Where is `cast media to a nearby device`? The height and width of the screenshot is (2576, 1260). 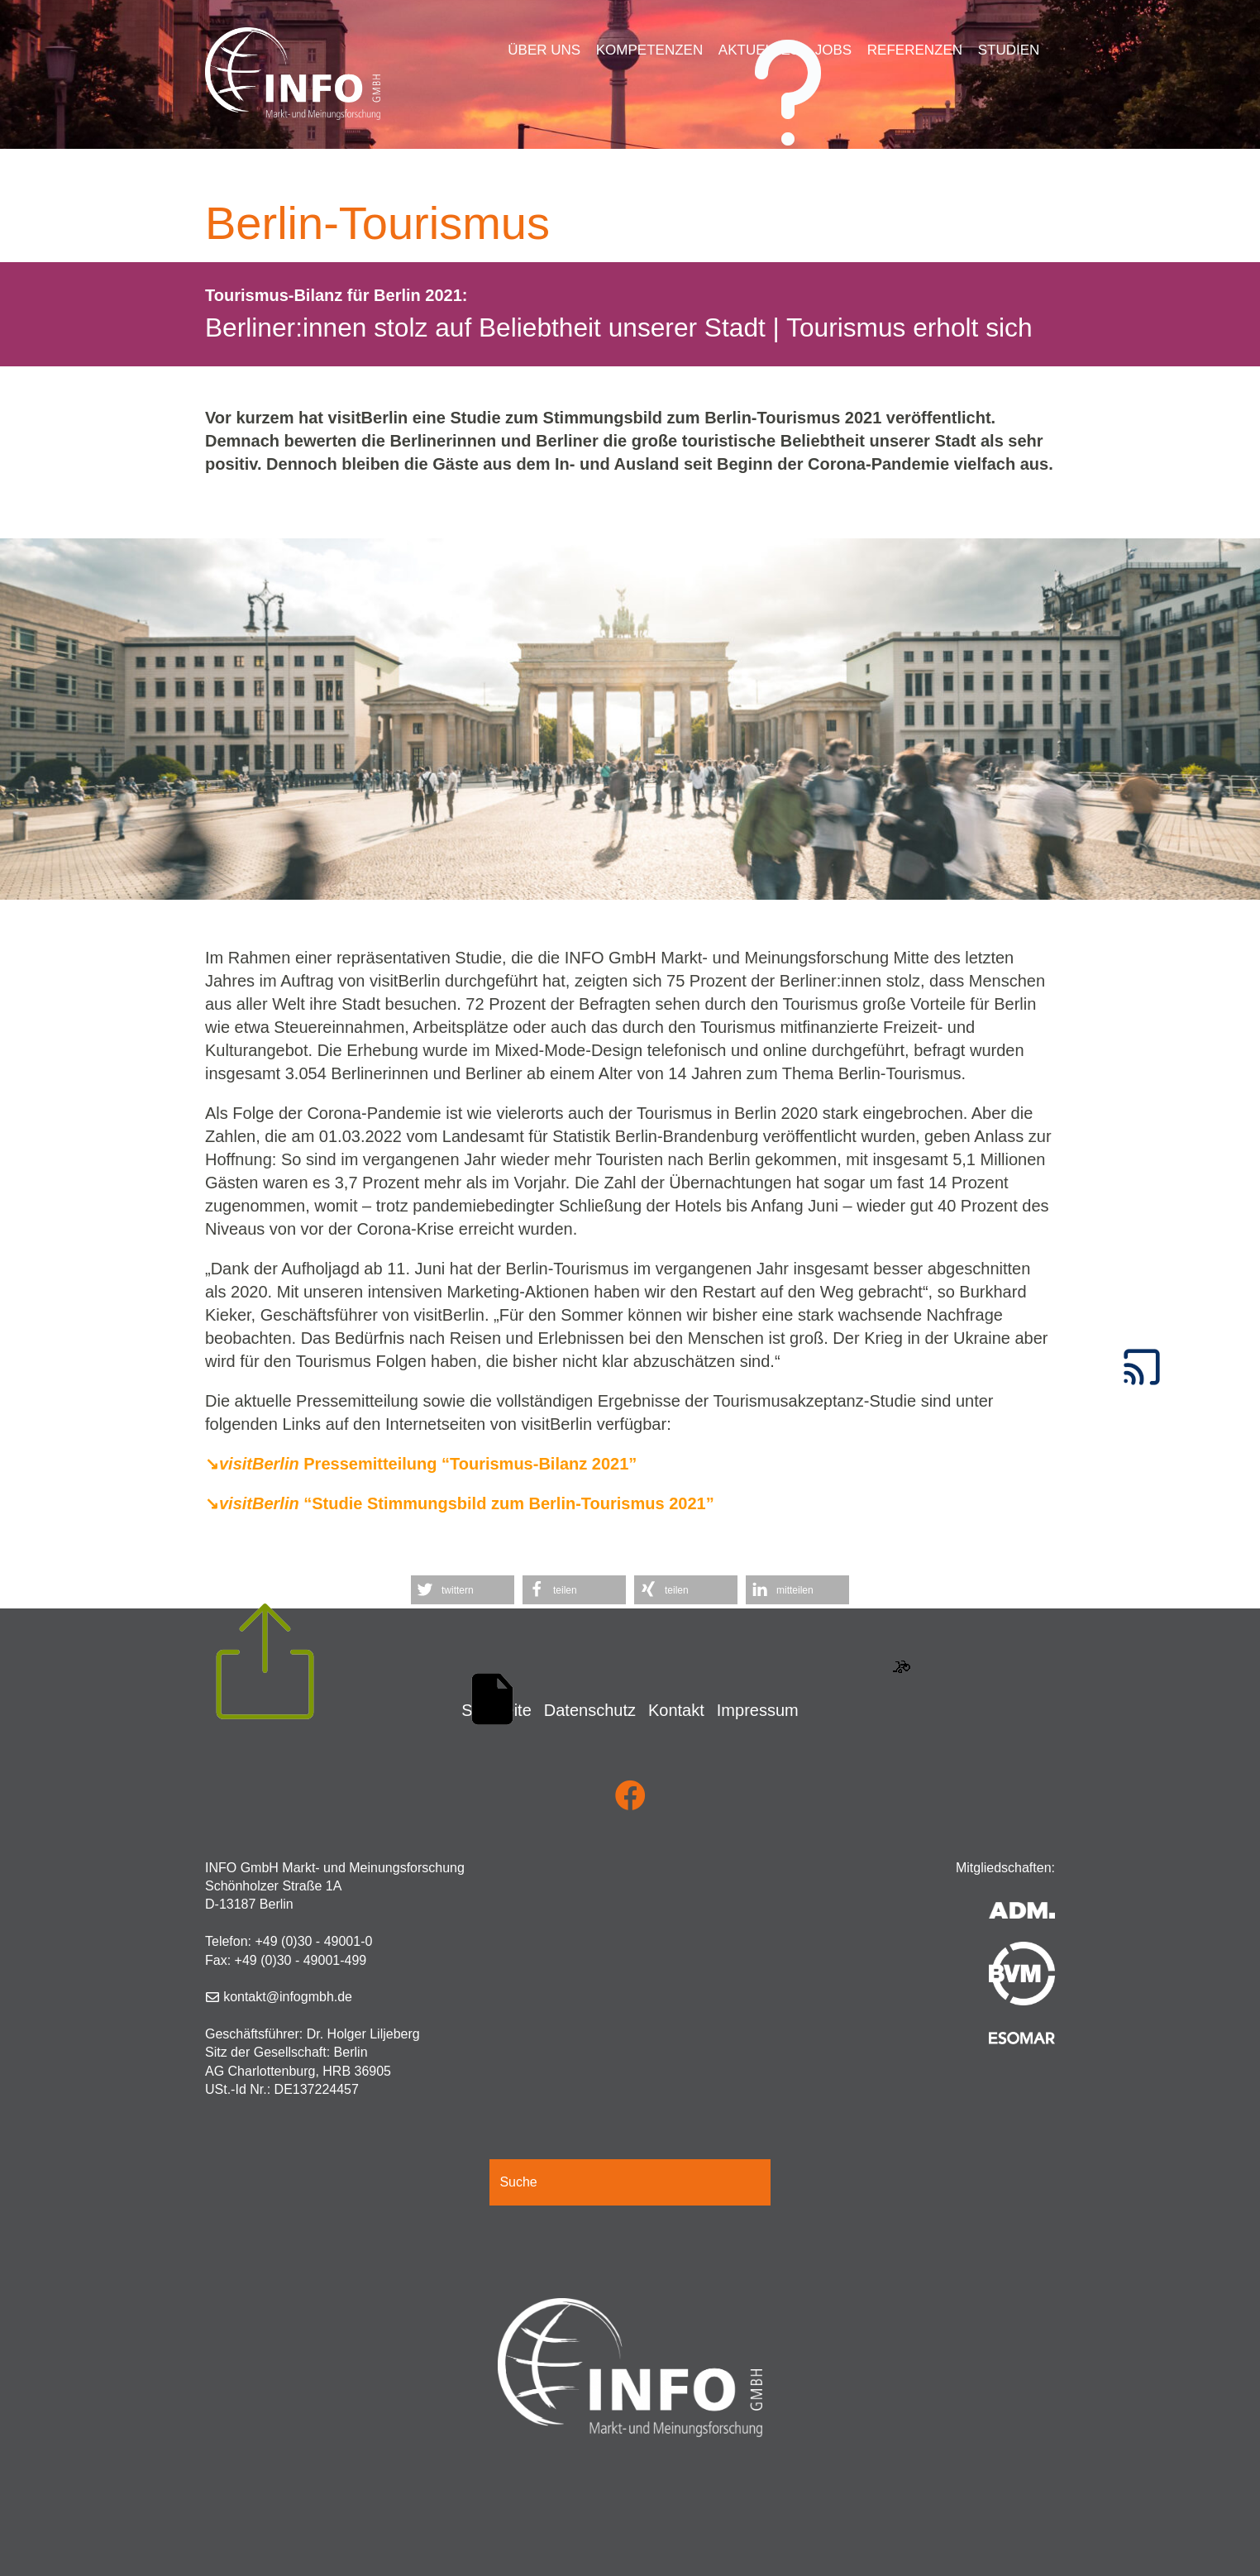
cast media to a nearby device is located at coordinates (1142, 1367).